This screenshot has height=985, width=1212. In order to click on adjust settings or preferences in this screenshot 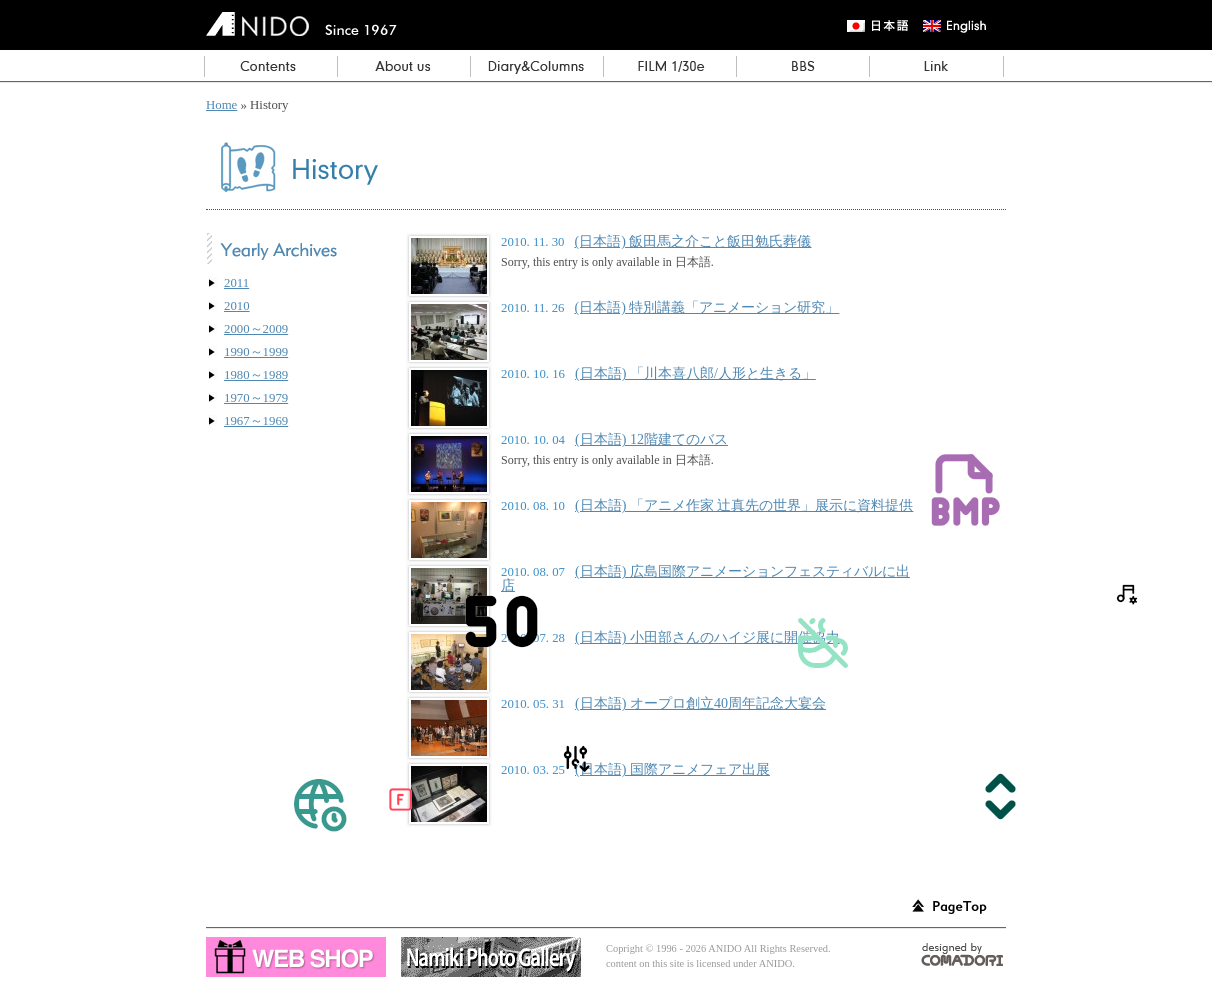, I will do `click(575, 757)`.